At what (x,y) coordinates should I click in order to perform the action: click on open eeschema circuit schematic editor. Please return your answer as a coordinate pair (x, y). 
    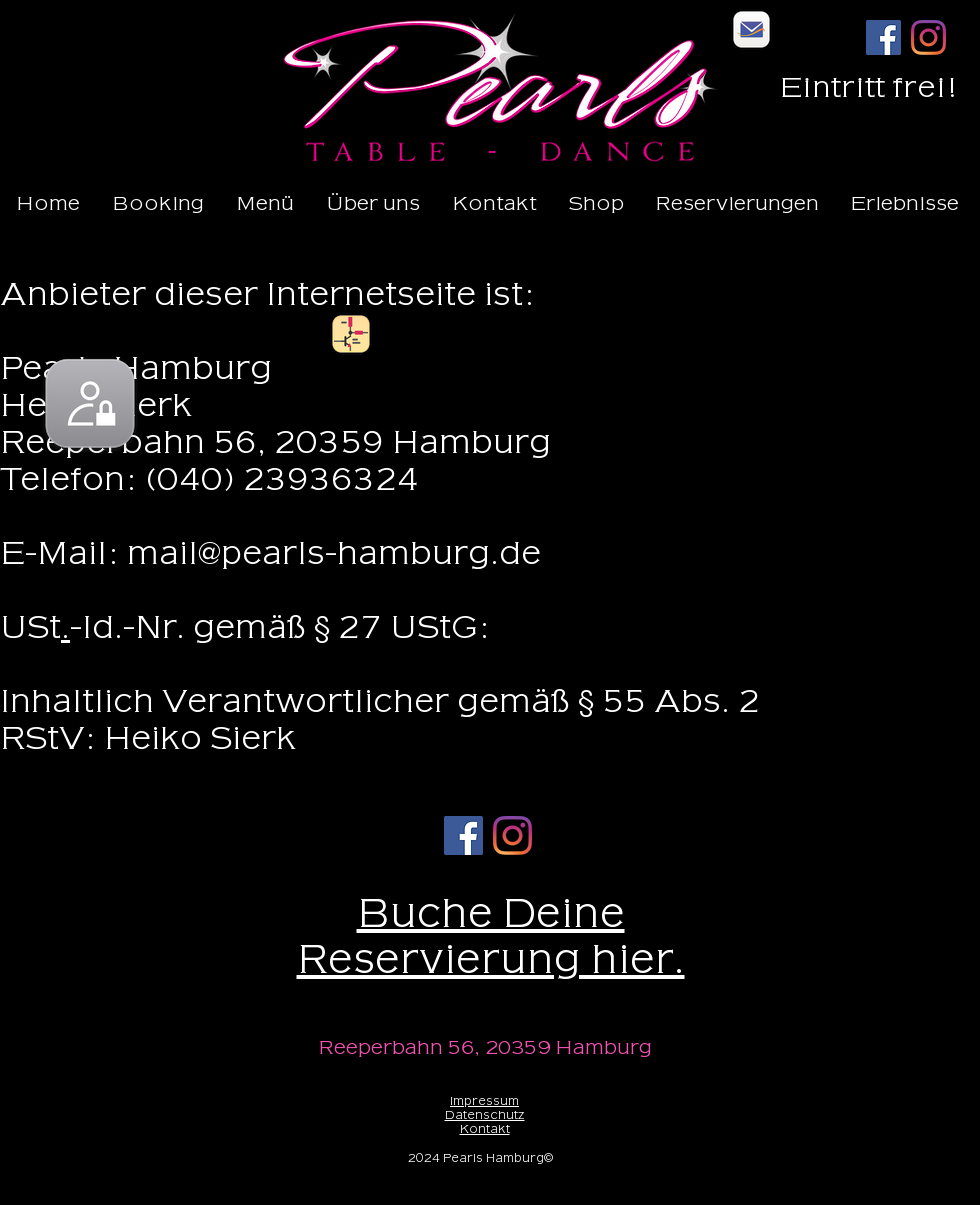
    Looking at the image, I should click on (351, 334).